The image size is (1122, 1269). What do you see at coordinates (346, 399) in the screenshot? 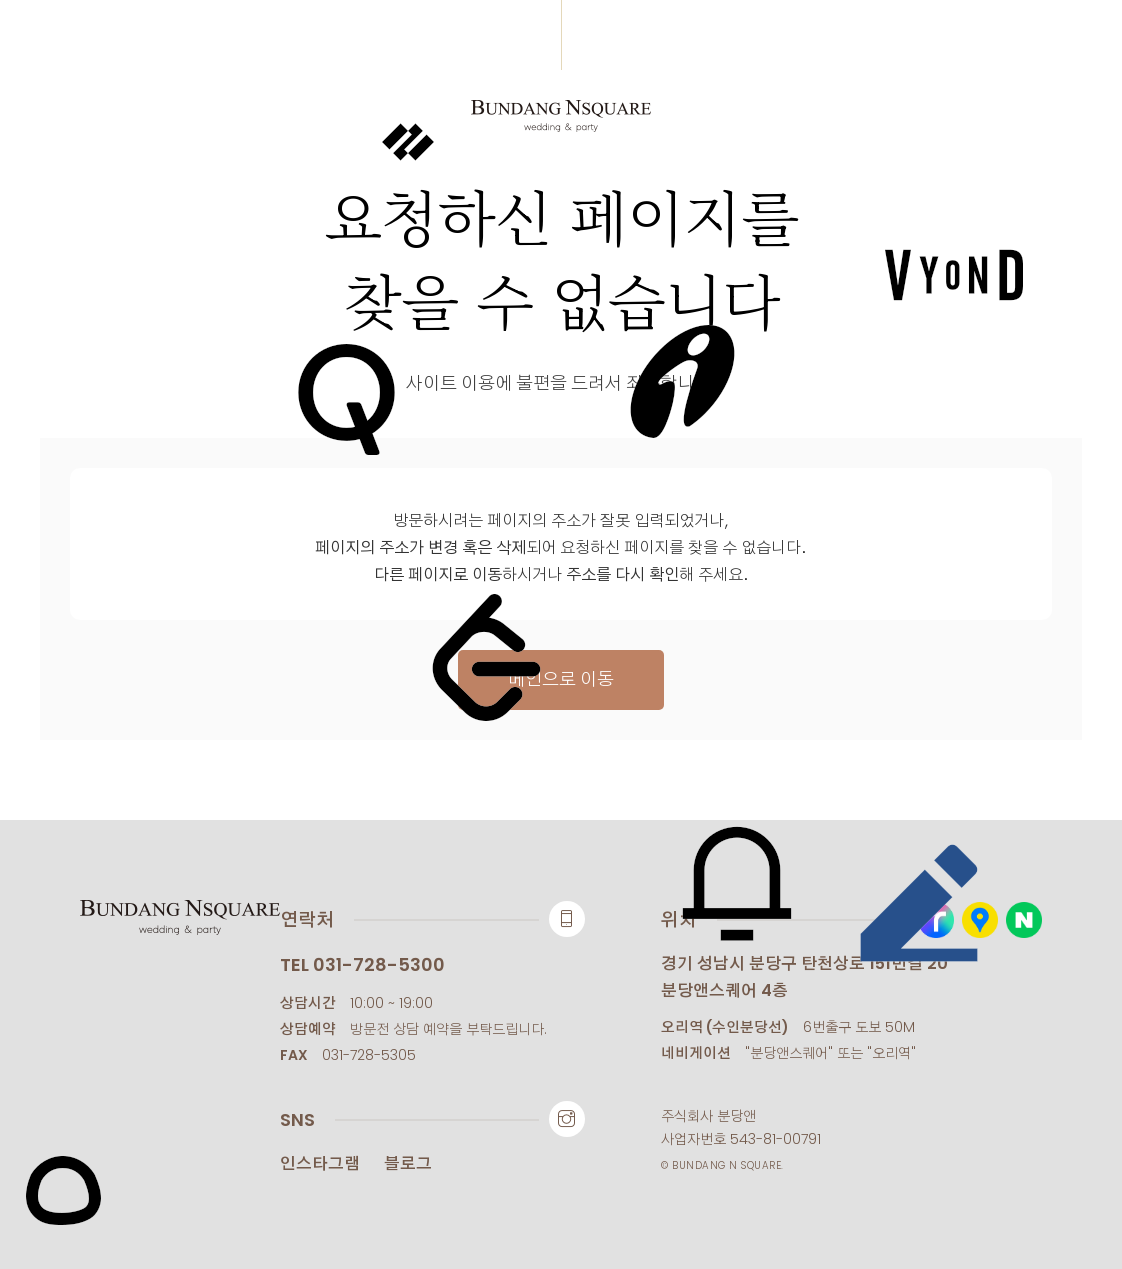
I see `qualcomm company logo` at bounding box center [346, 399].